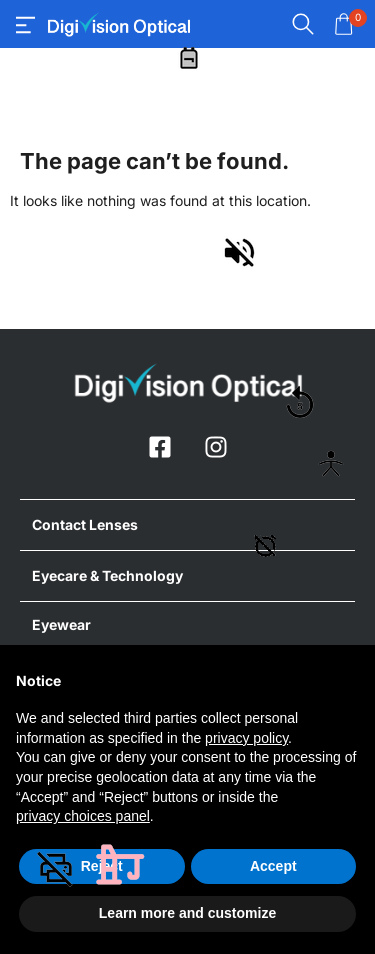 This screenshot has width=375, height=954. I want to click on printing is disabled or unavailable, so click(56, 868).